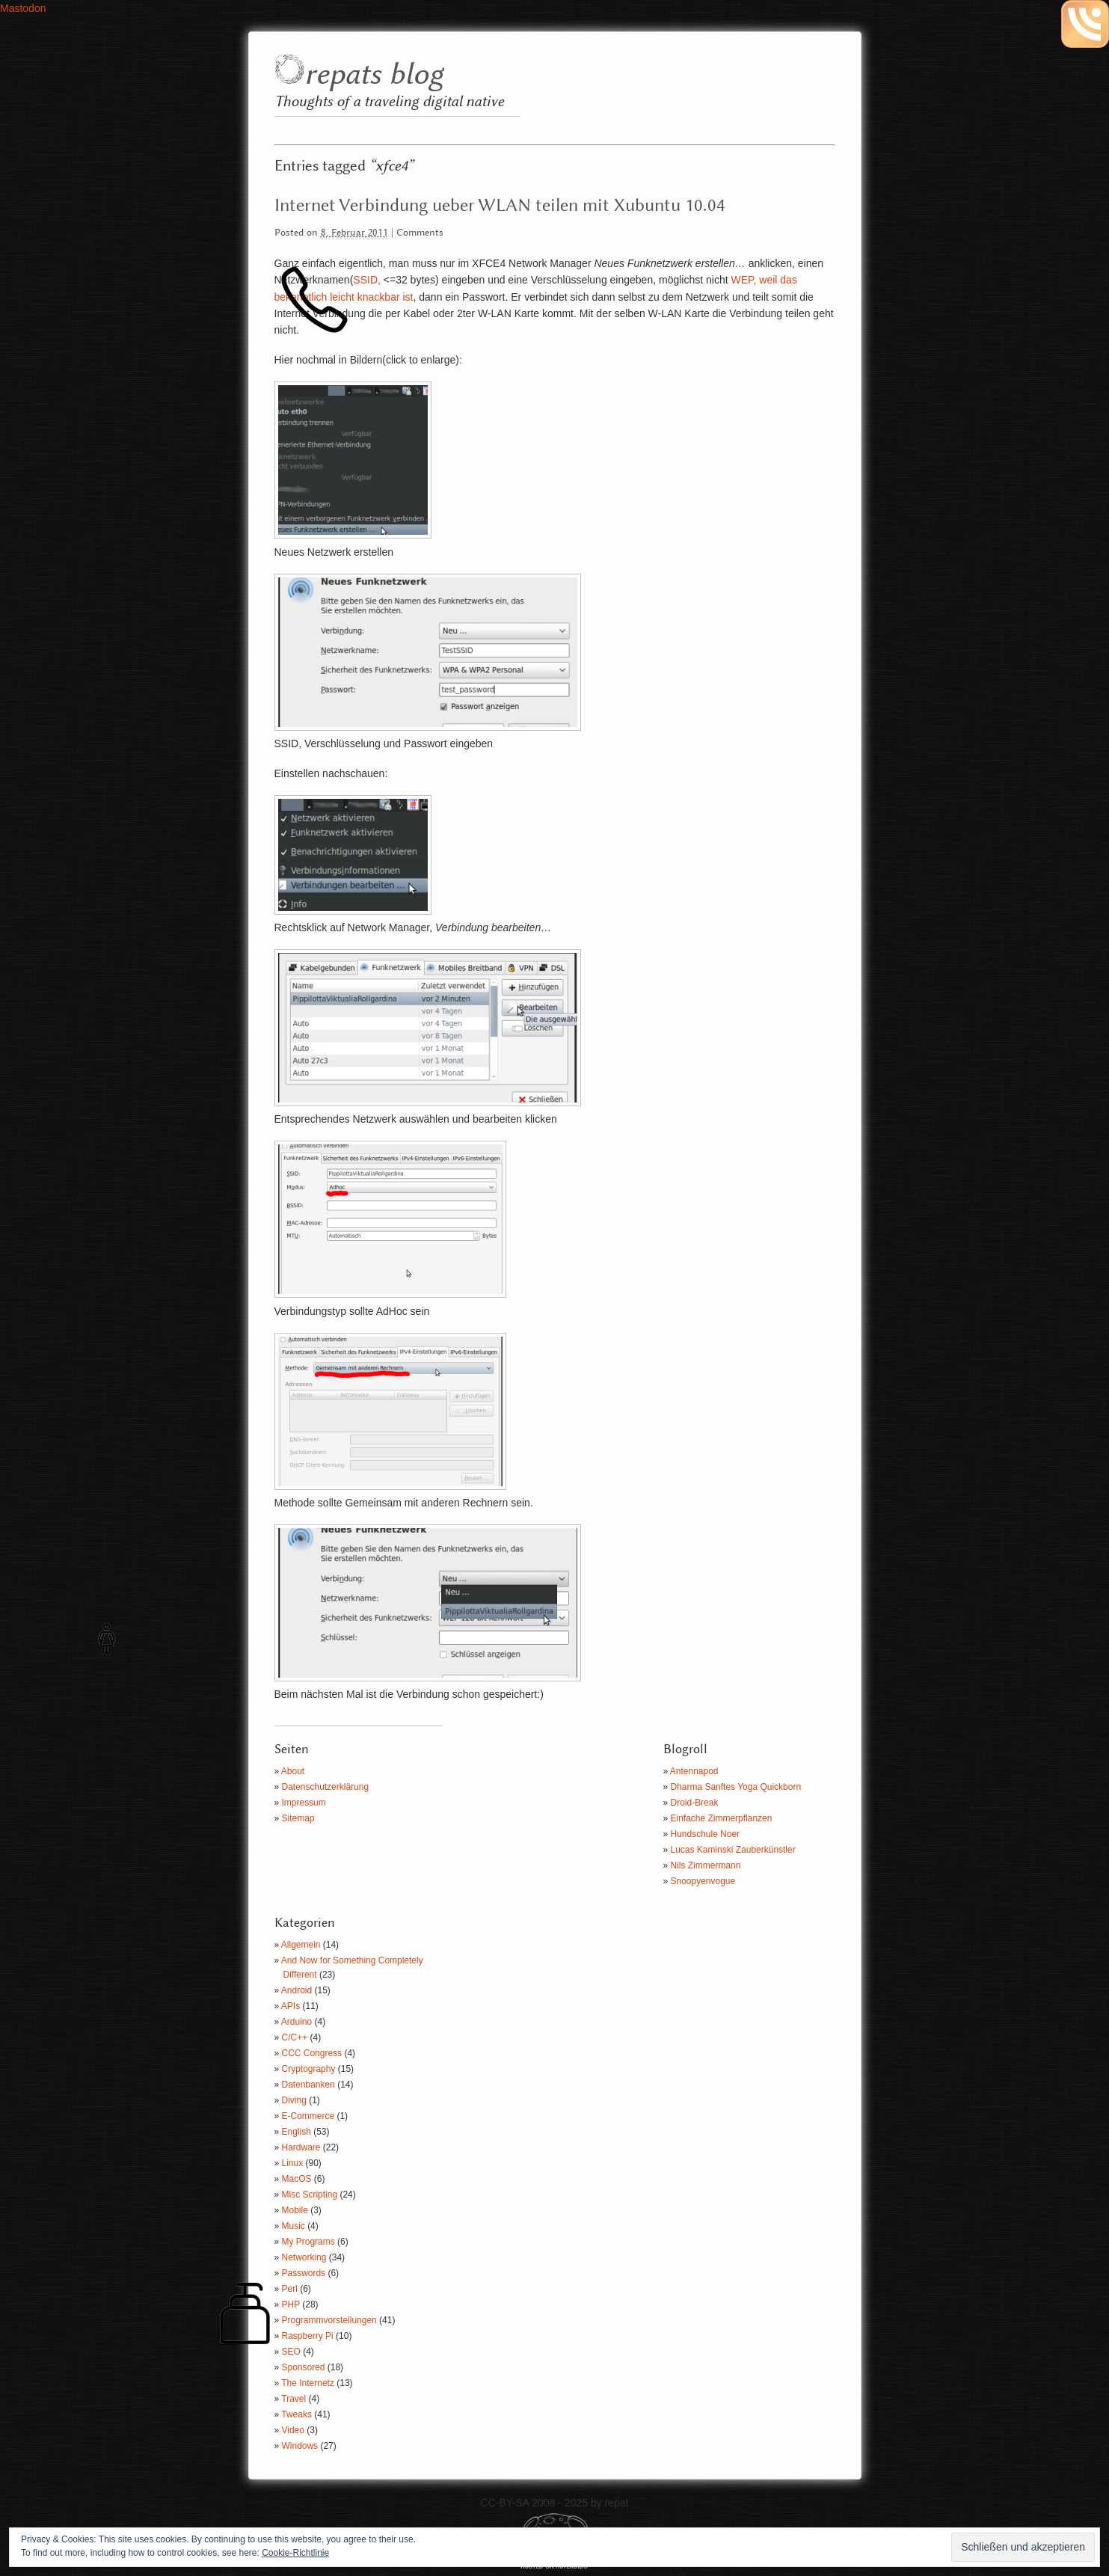  What do you see at coordinates (245, 2314) in the screenshot?
I see `access hand washing or hygiene instructions` at bounding box center [245, 2314].